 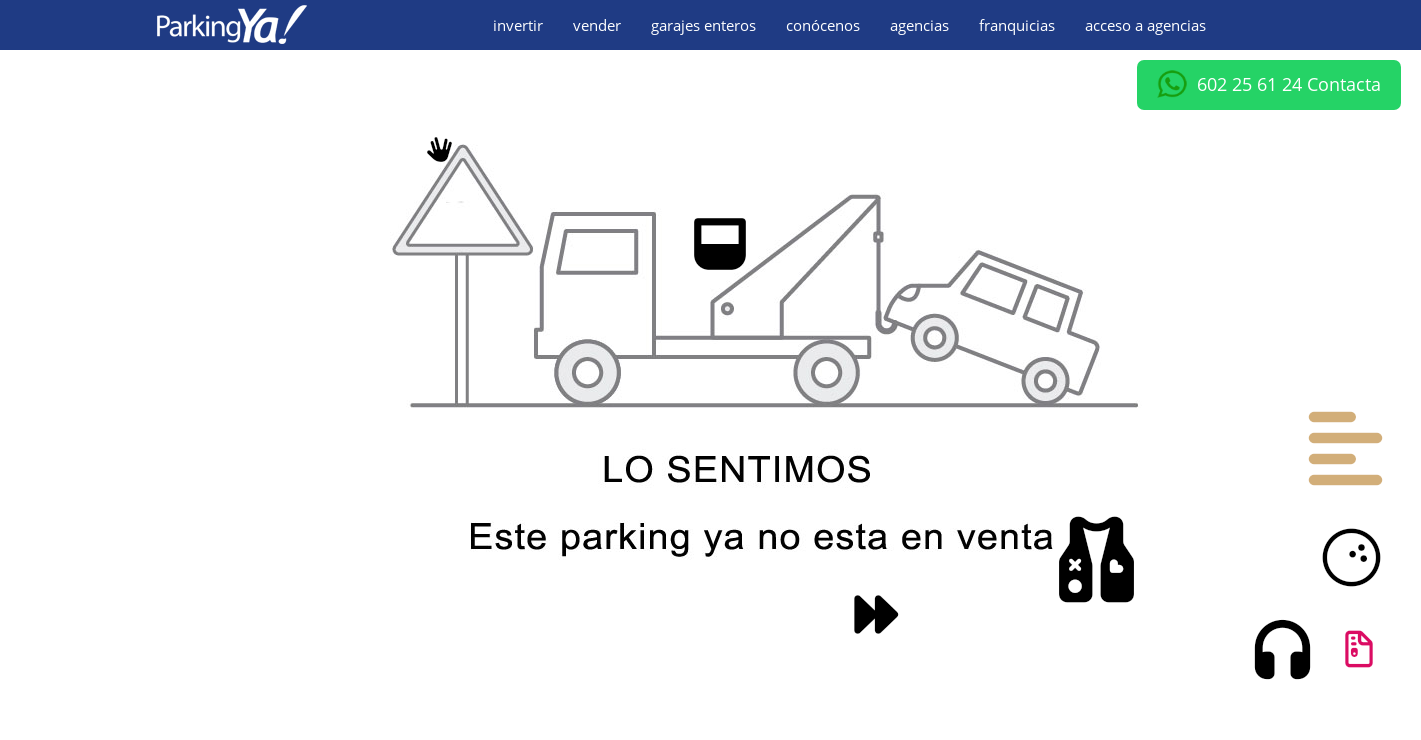 What do you see at coordinates (1282, 651) in the screenshot?
I see `listen to audio or music` at bounding box center [1282, 651].